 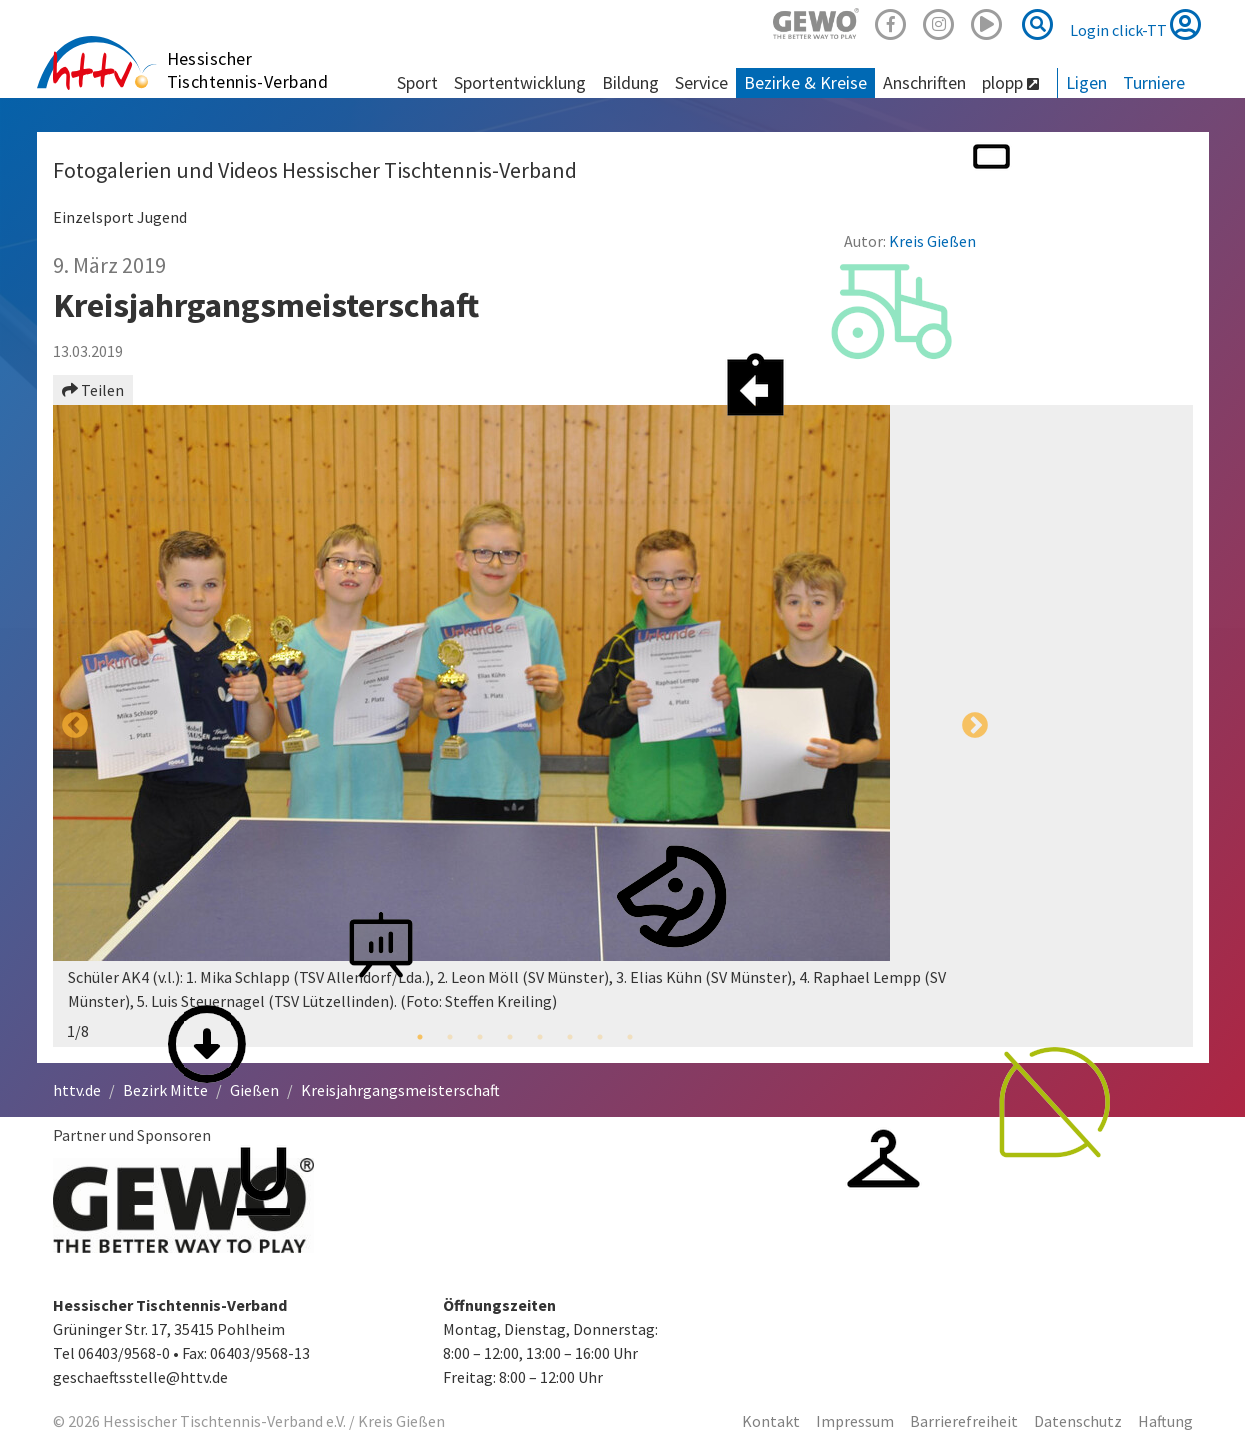 What do you see at coordinates (675, 896) in the screenshot?
I see `access equestrian or horse-related features` at bounding box center [675, 896].